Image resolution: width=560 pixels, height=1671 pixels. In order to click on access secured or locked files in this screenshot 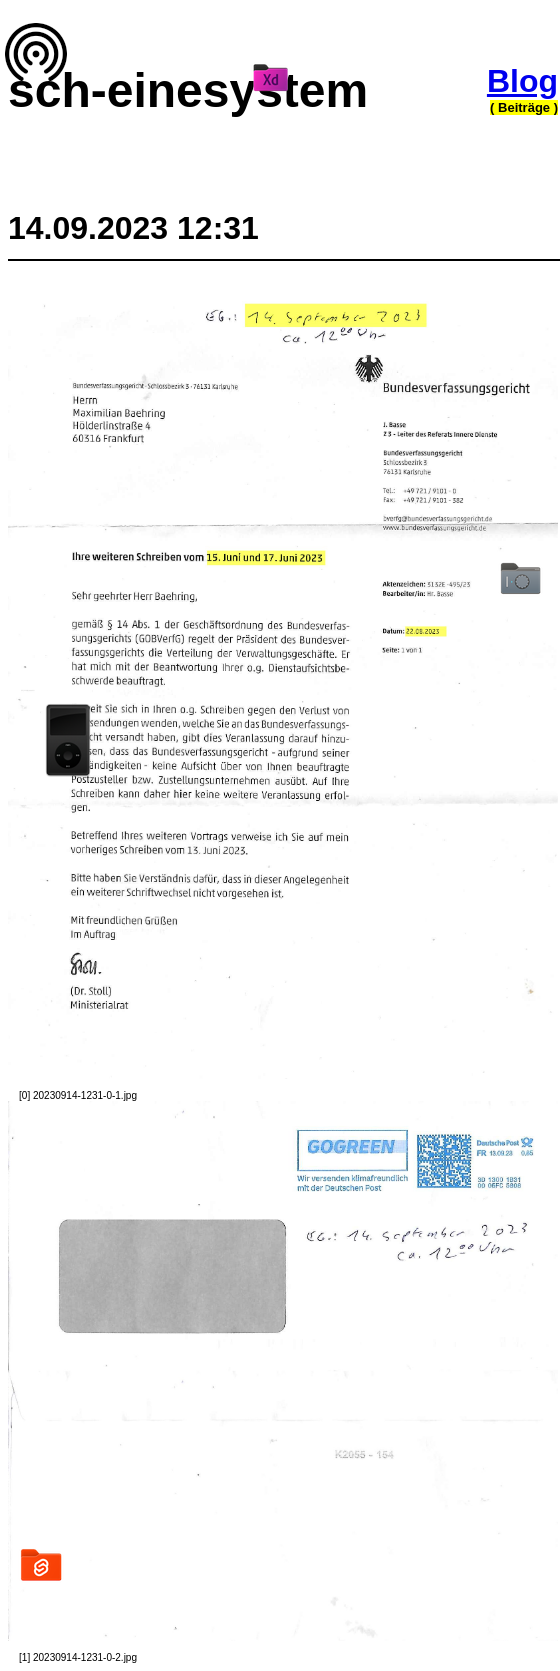, I will do `click(520, 579)`.